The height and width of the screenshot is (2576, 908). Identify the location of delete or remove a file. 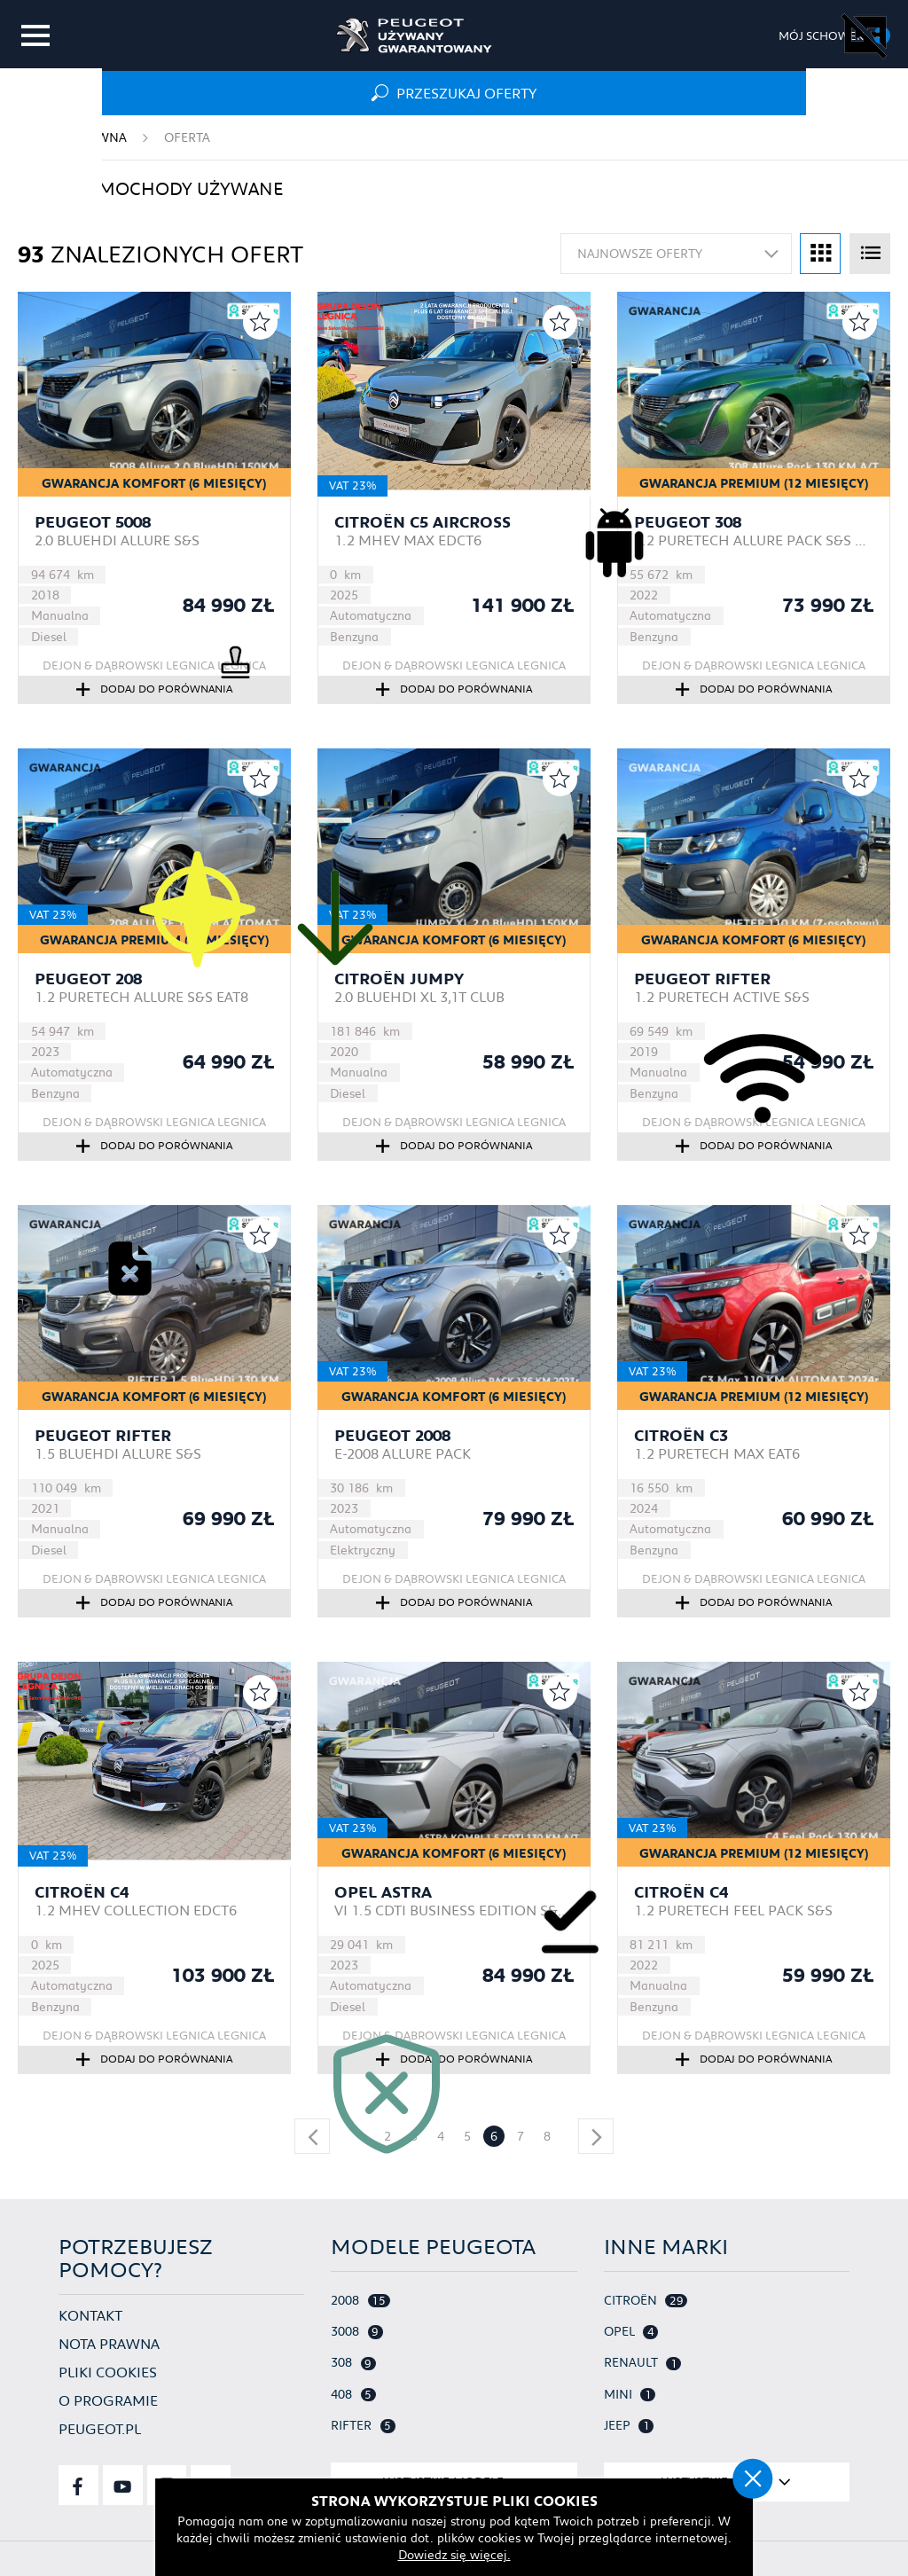
(129, 1268).